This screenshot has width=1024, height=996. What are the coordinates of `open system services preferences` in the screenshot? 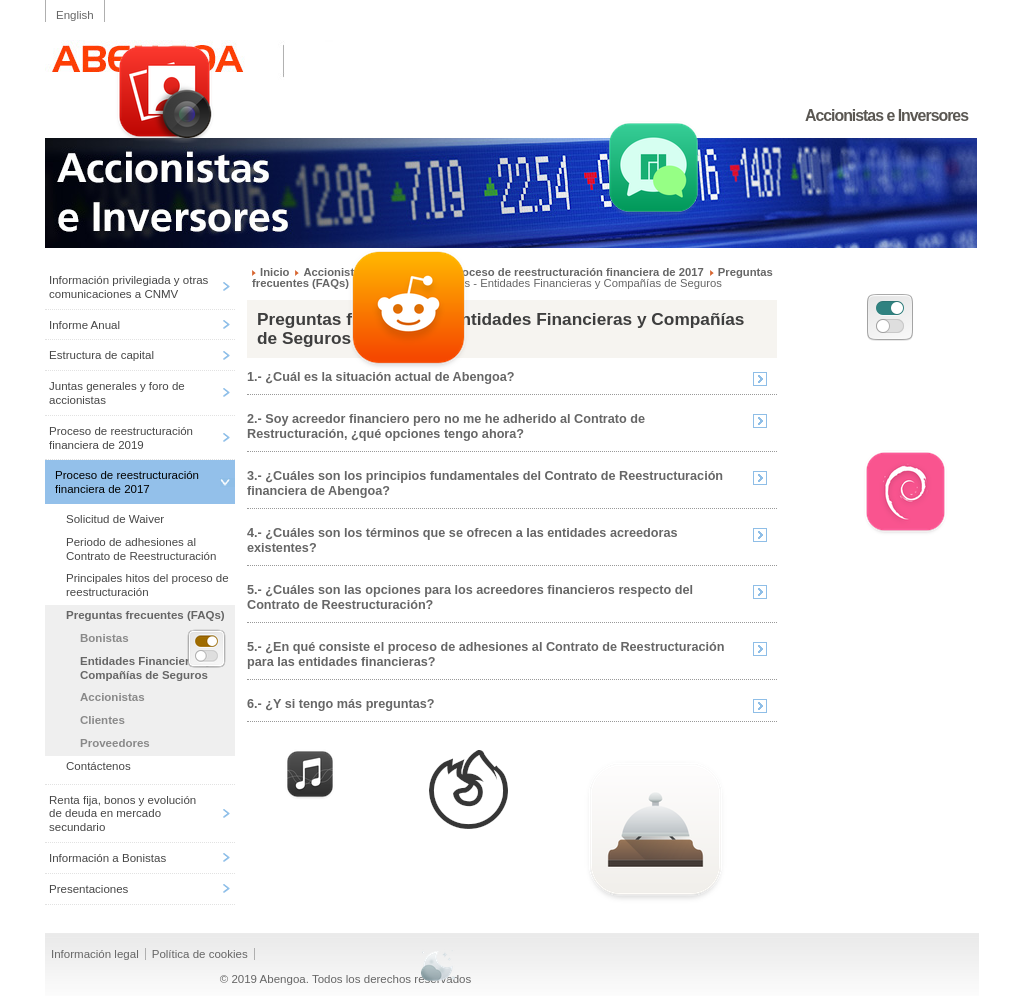 It's located at (655, 829).